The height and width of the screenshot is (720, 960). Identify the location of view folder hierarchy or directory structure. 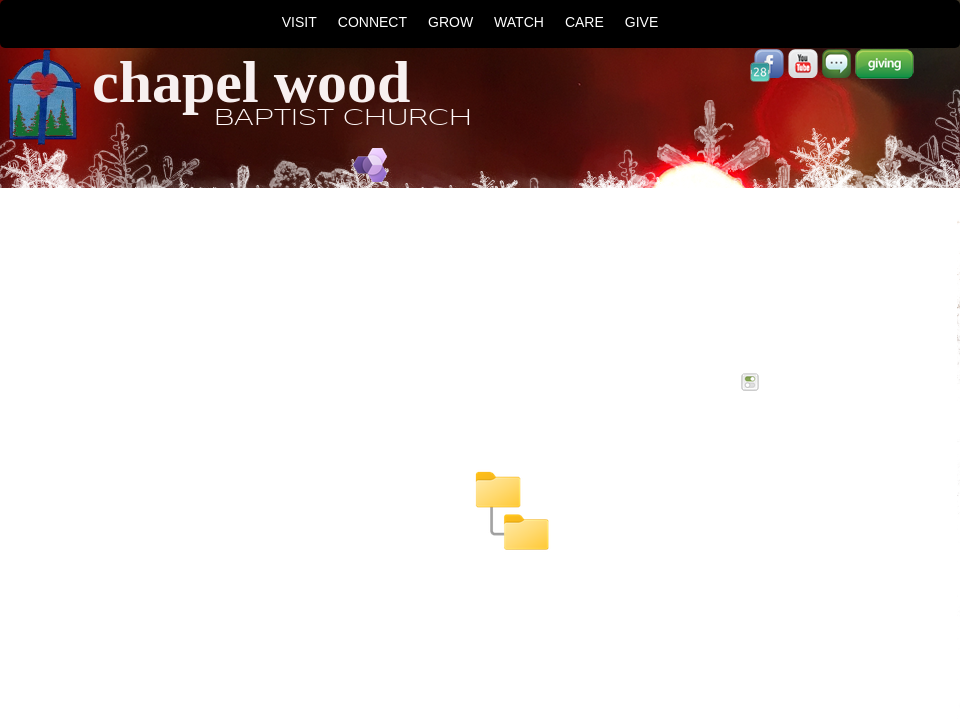
(514, 510).